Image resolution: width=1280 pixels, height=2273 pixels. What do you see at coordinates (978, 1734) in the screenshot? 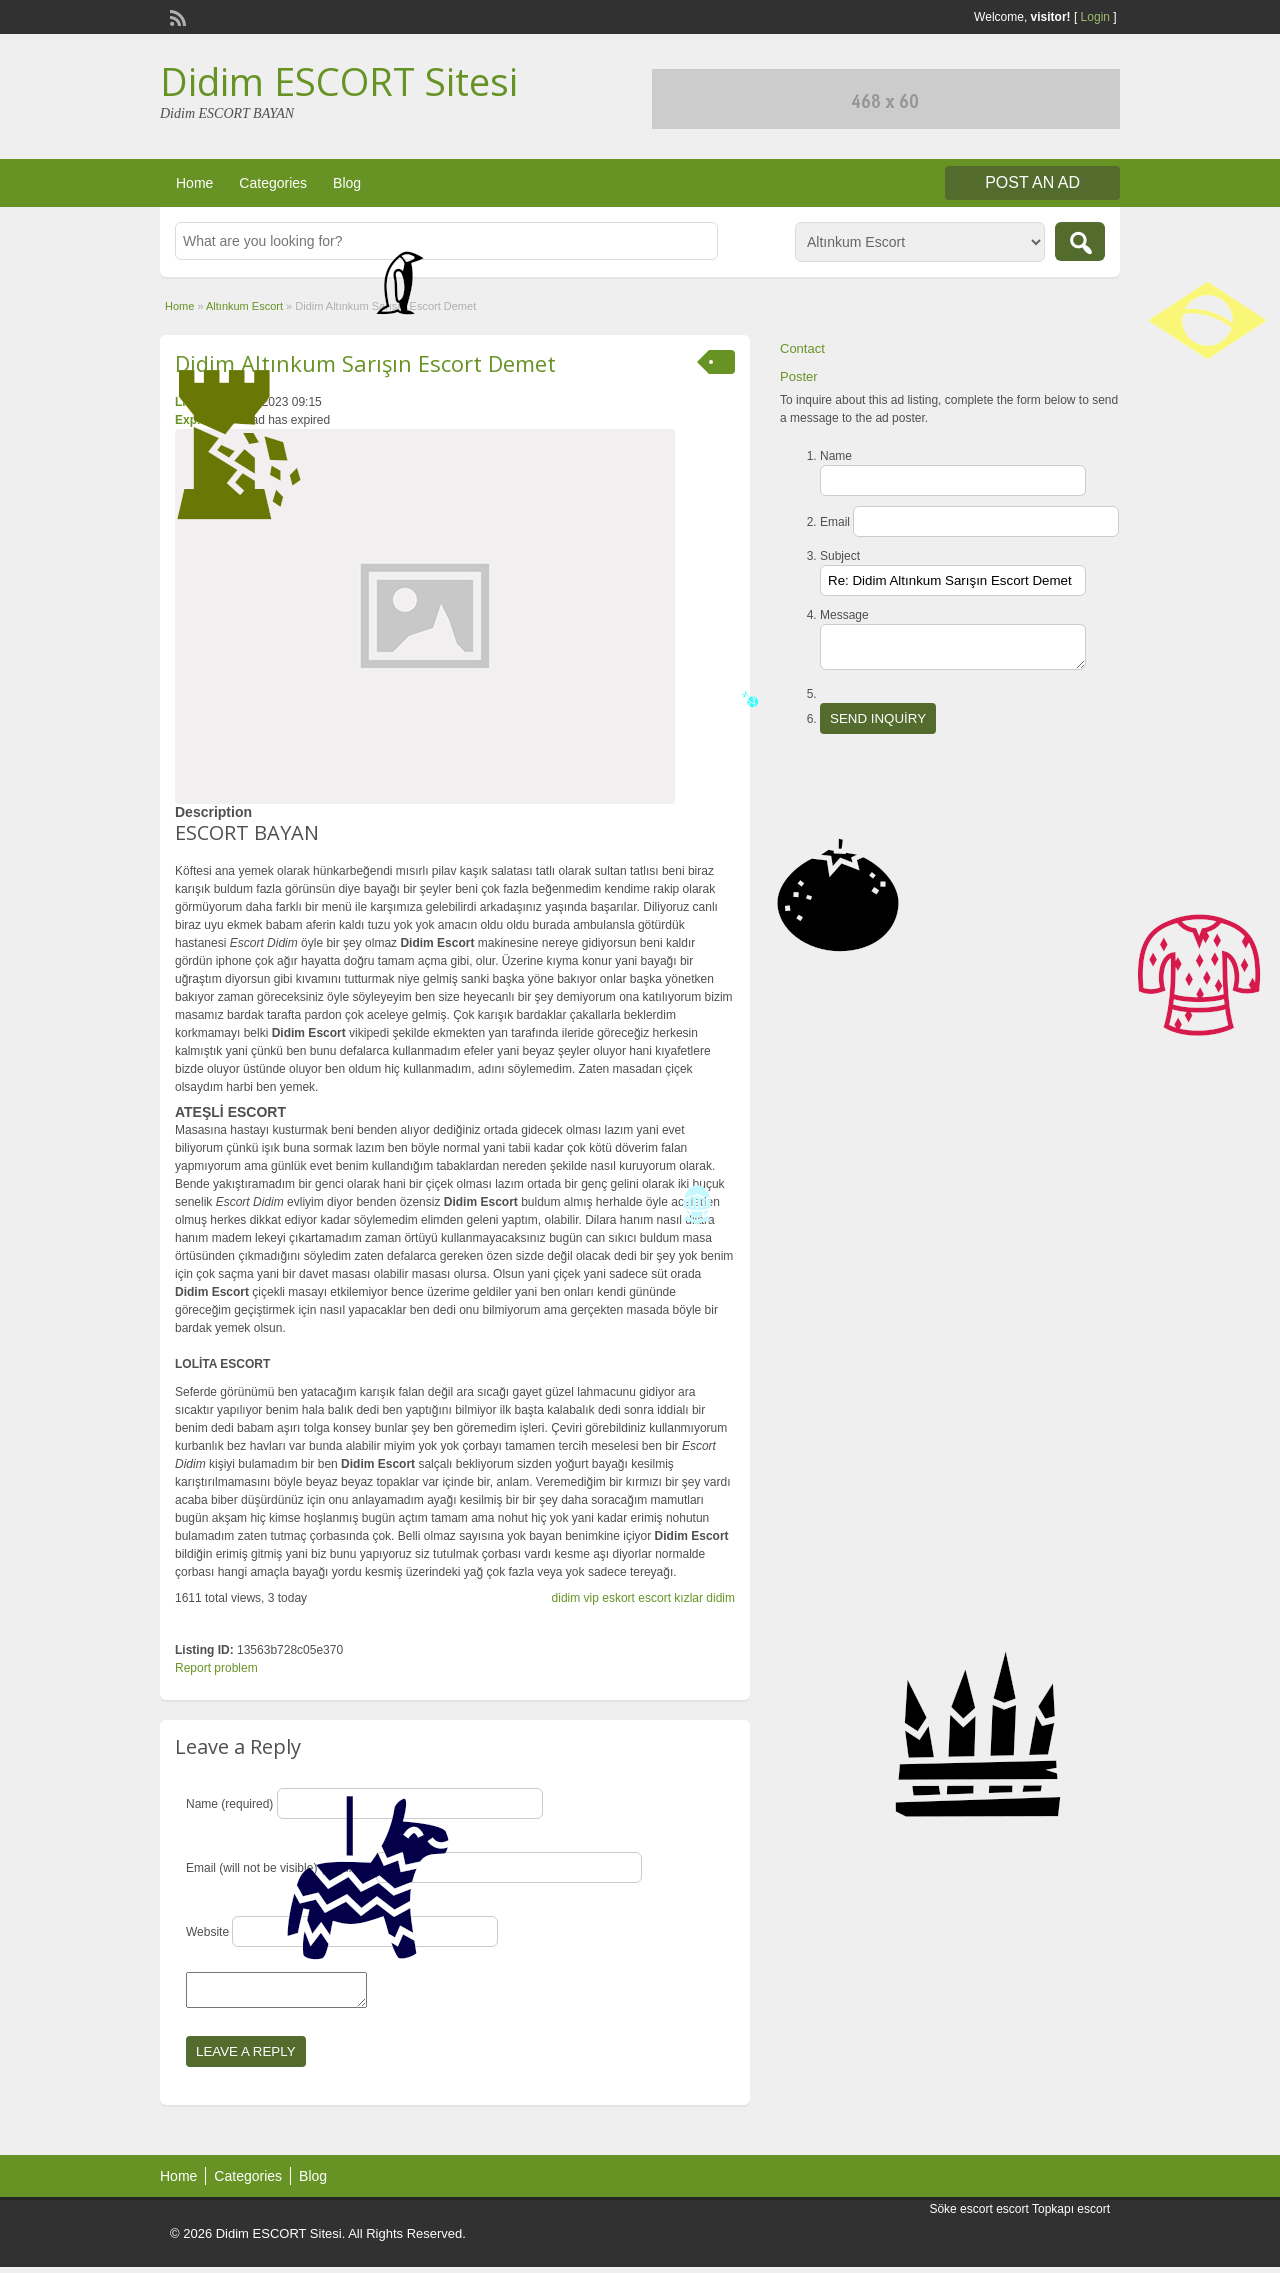
I see `place defensive barrier or fortification` at bounding box center [978, 1734].